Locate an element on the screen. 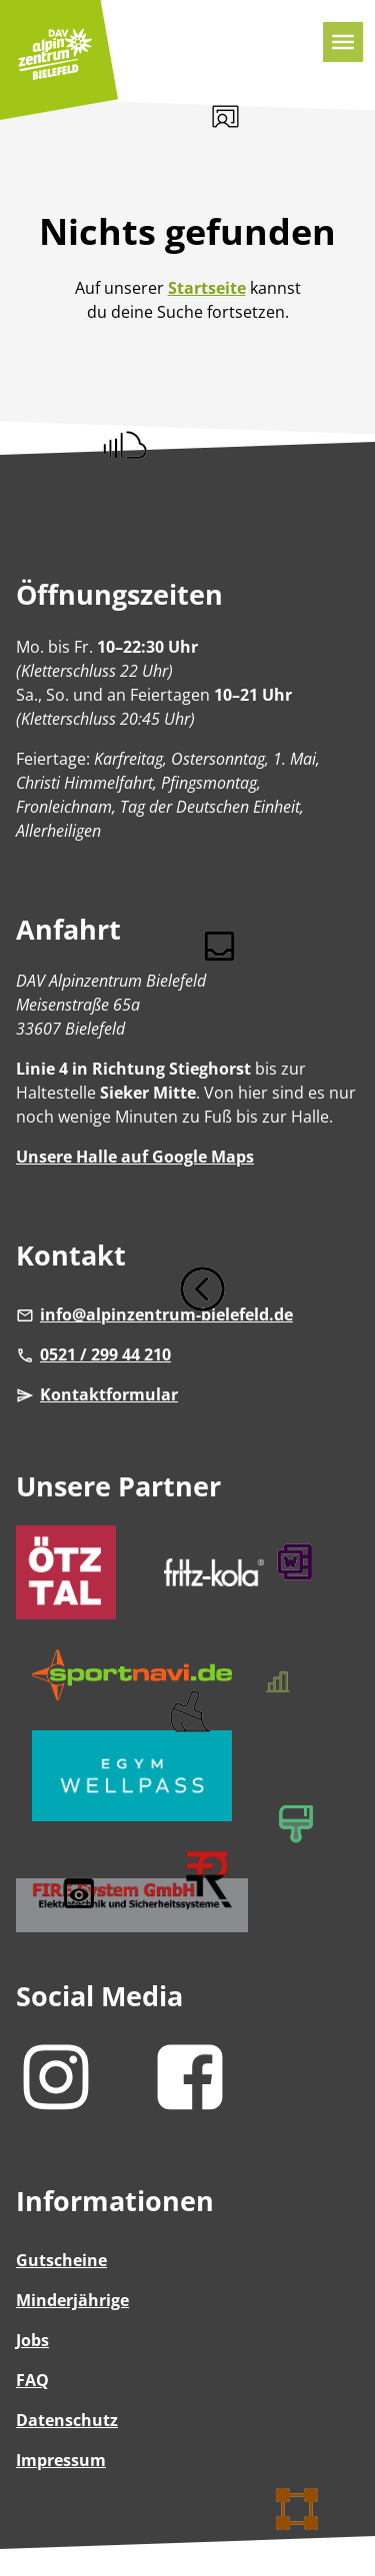  open Microsoft Word is located at coordinates (296, 1561).